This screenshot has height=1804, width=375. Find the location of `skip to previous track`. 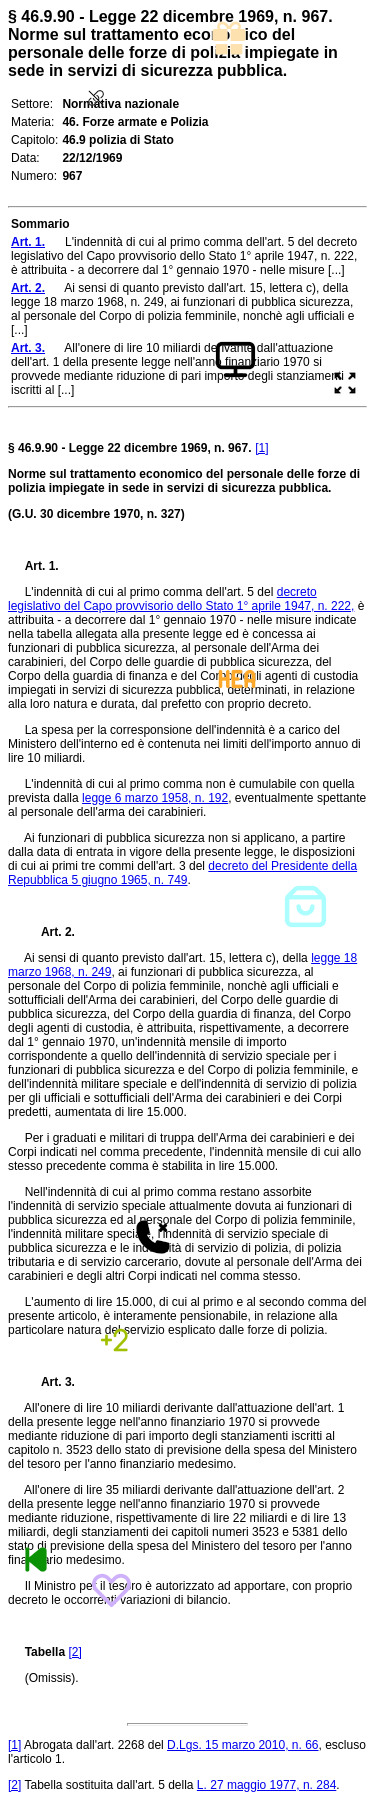

skip to previous track is located at coordinates (35, 1559).